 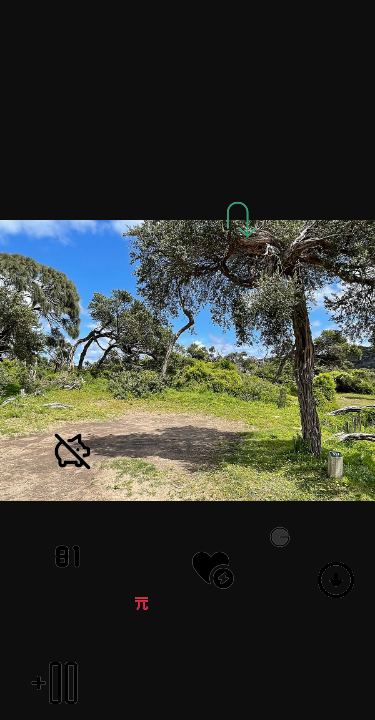 I want to click on download file or content, so click(x=336, y=580).